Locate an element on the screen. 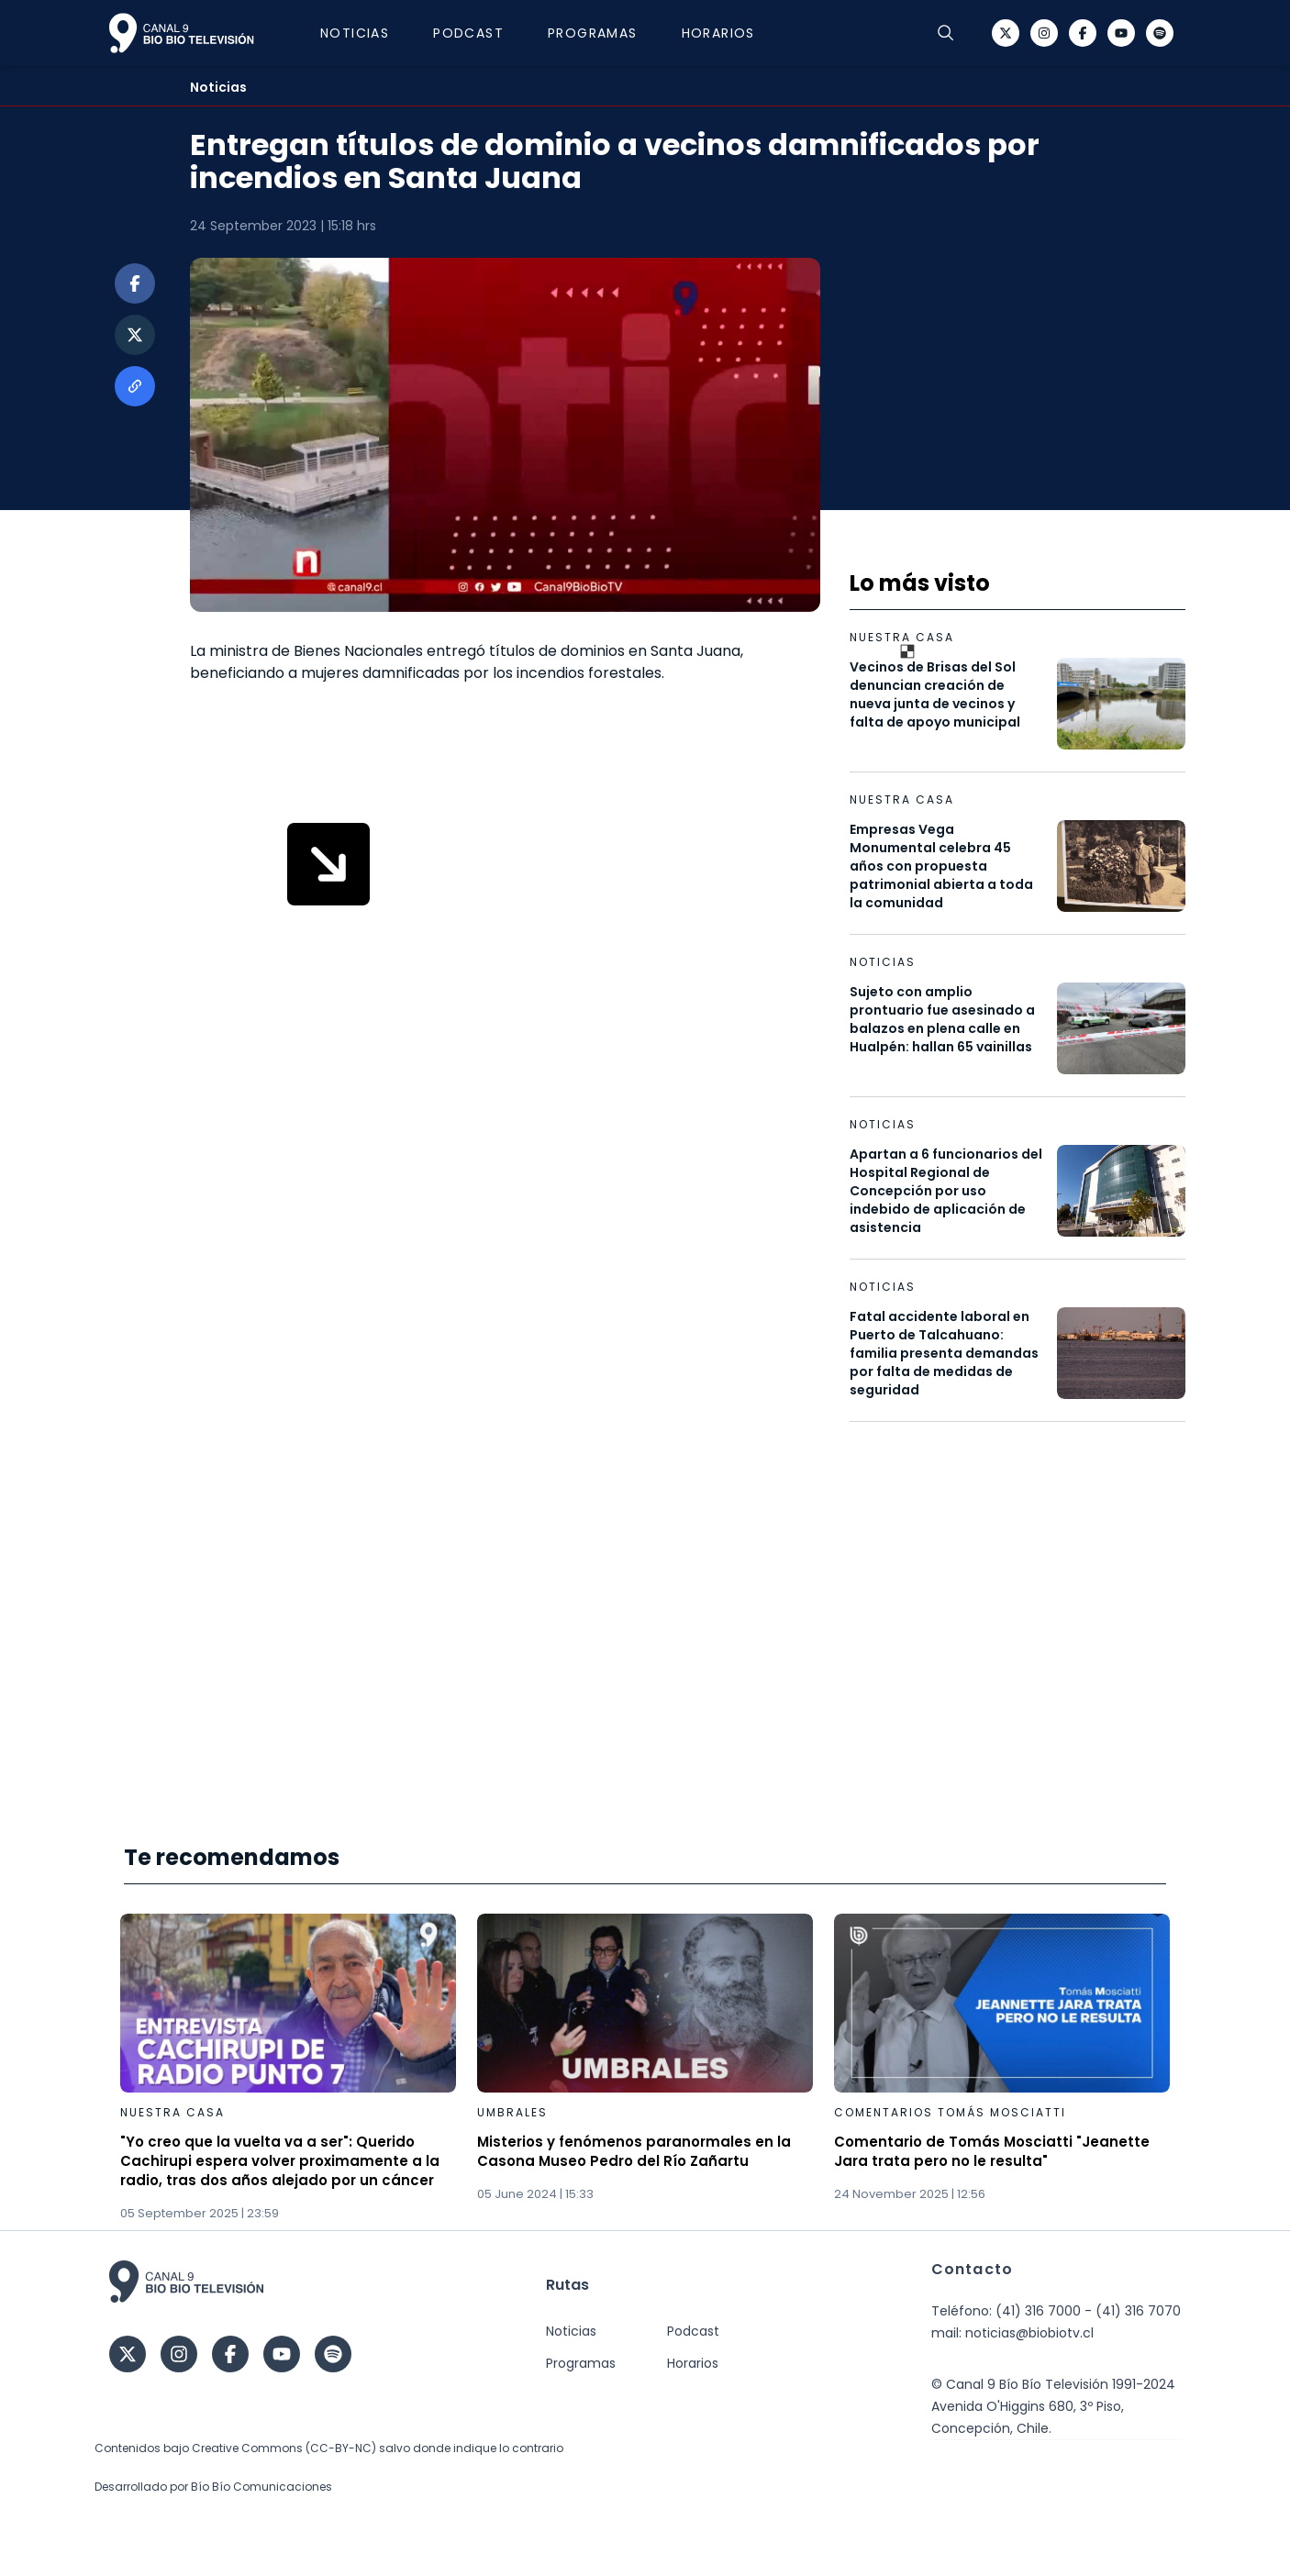  indicates transparency in image editing software is located at coordinates (907, 651).